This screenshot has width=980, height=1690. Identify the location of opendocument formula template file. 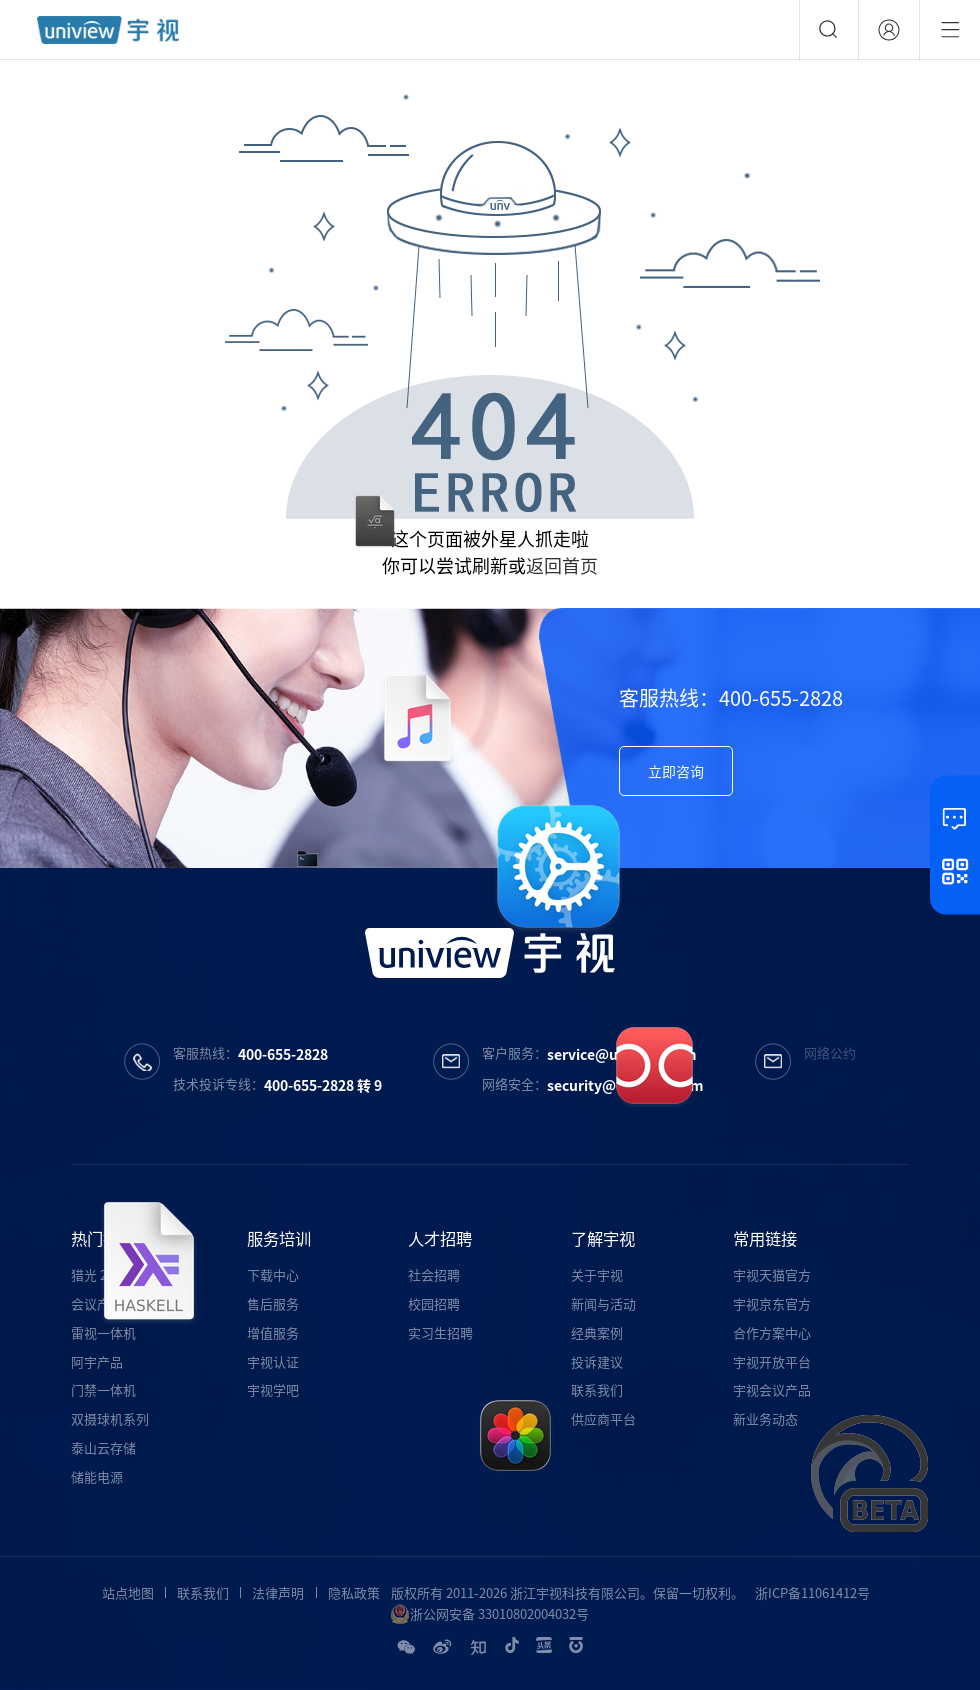
(375, 522).